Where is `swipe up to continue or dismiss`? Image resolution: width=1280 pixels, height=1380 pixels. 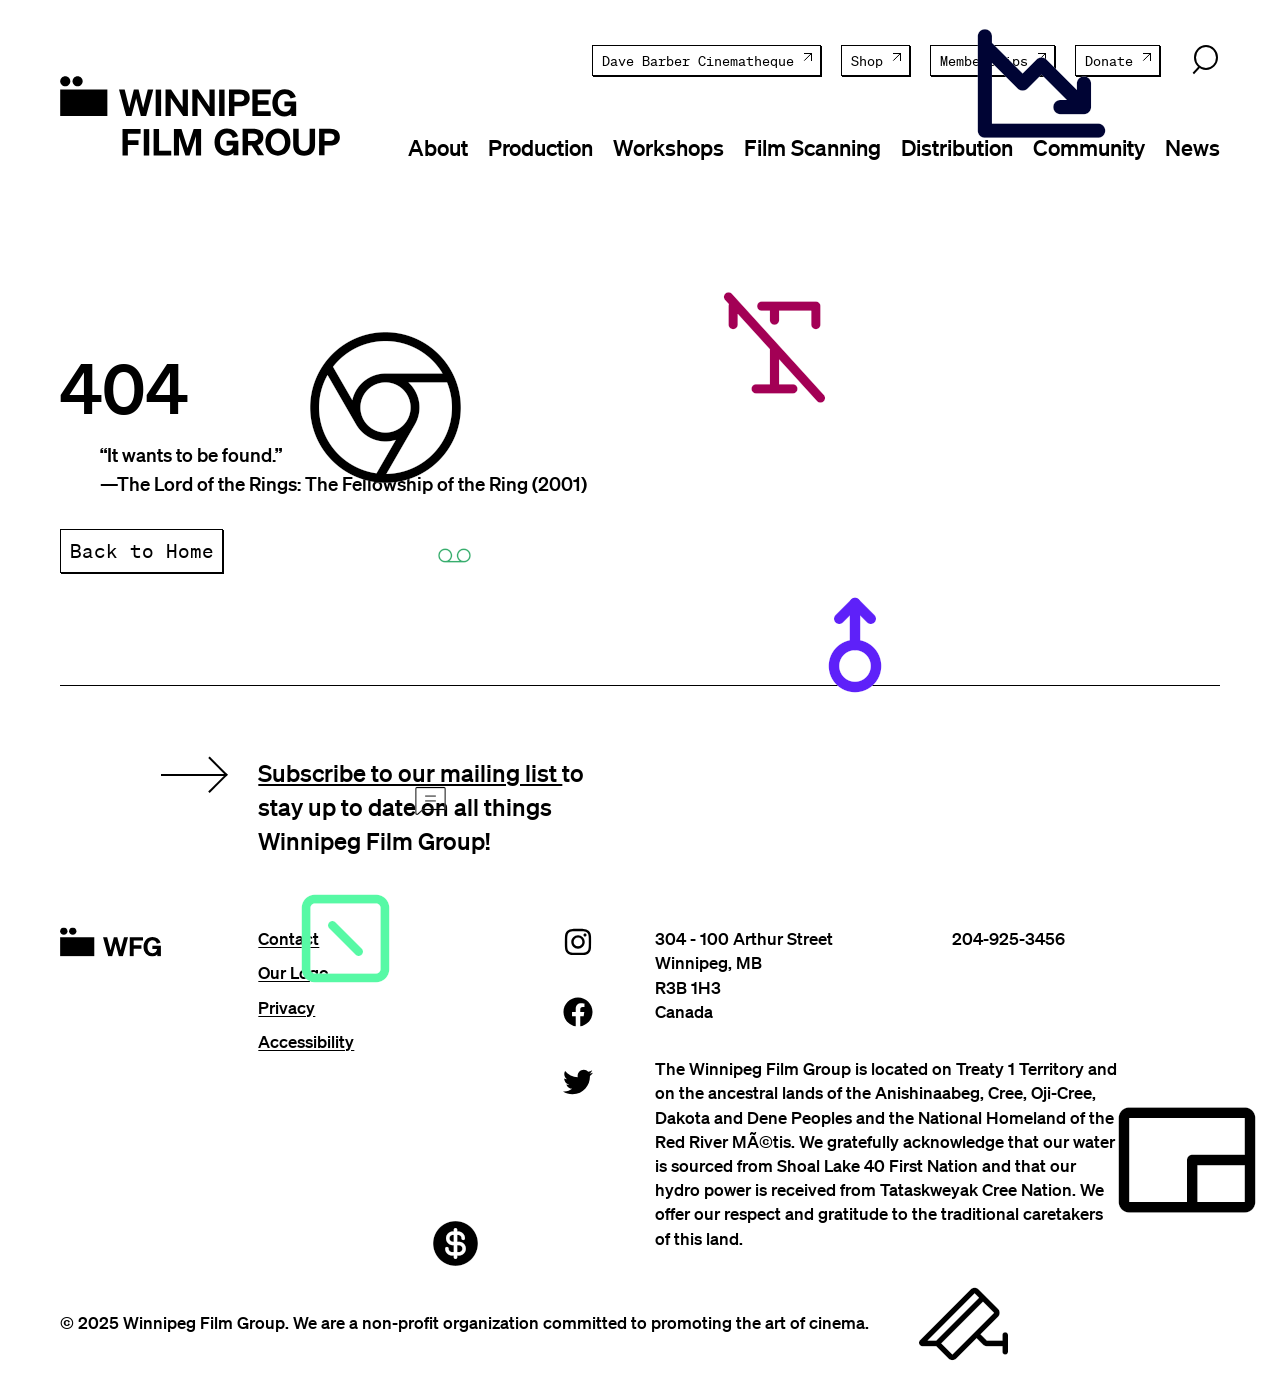
swipe up to continue or dismiss is located at coordinates (855, 645).